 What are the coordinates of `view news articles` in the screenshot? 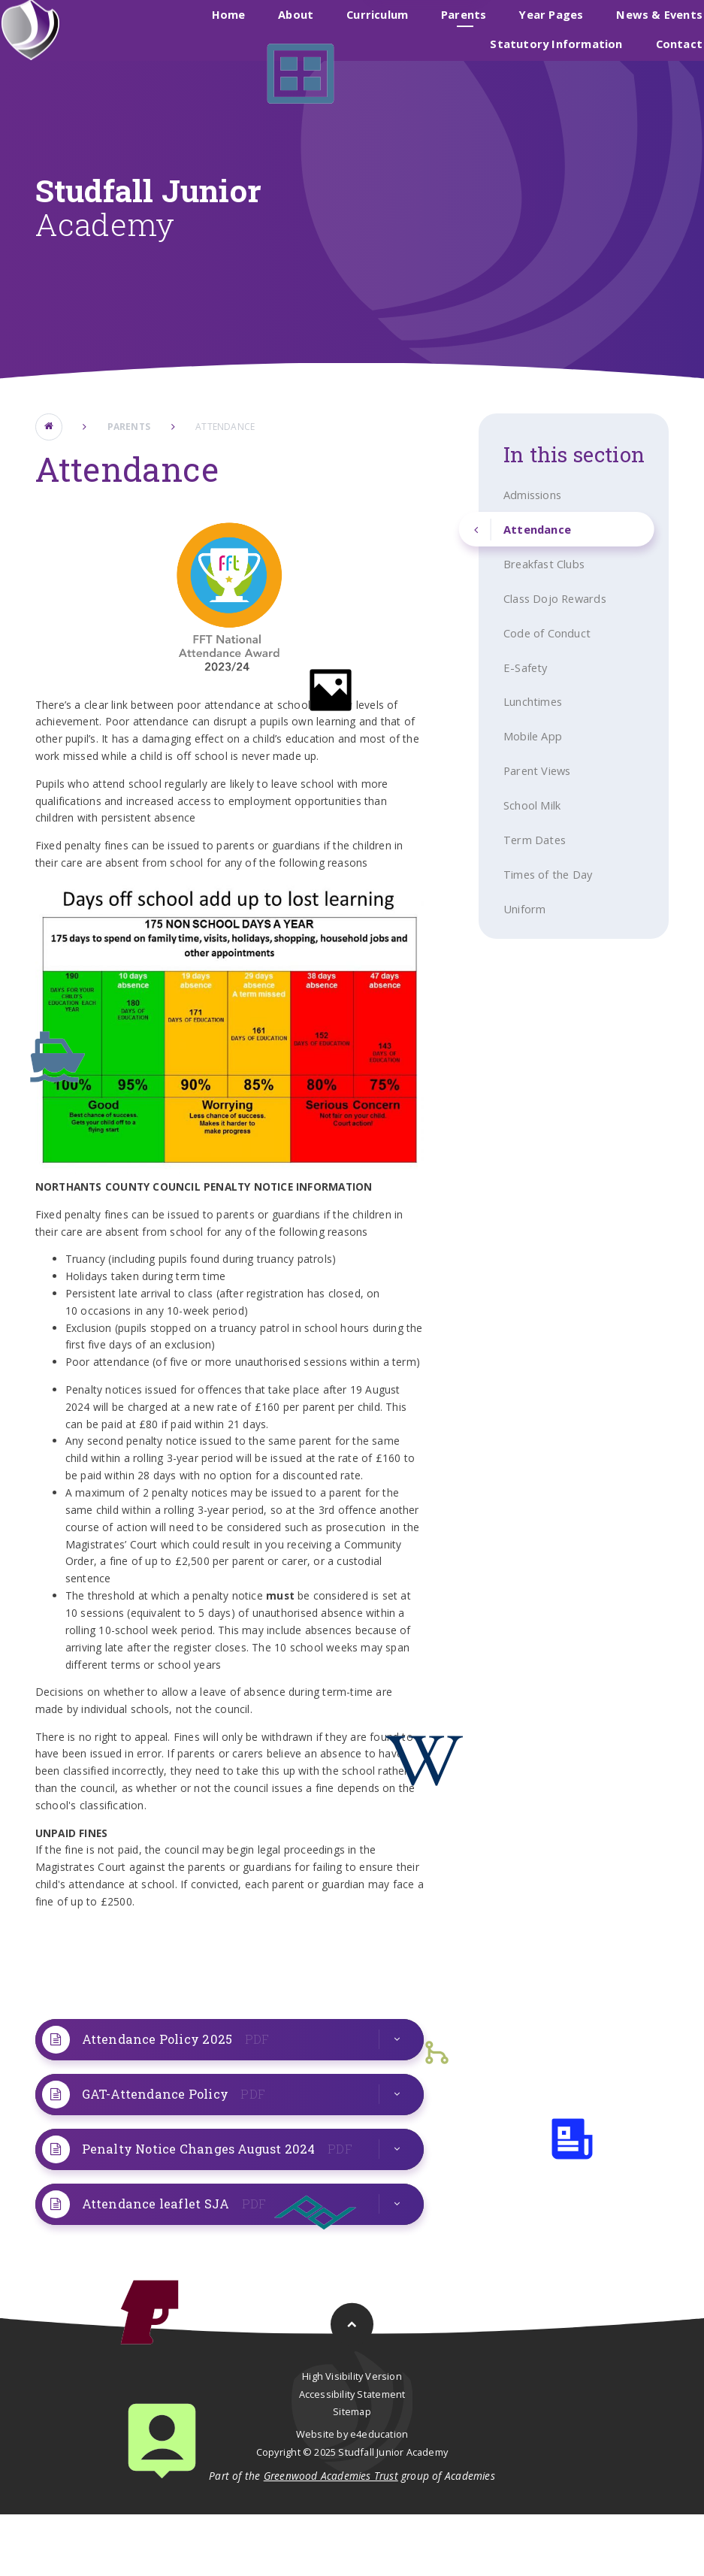 It's located at (572, 2139).